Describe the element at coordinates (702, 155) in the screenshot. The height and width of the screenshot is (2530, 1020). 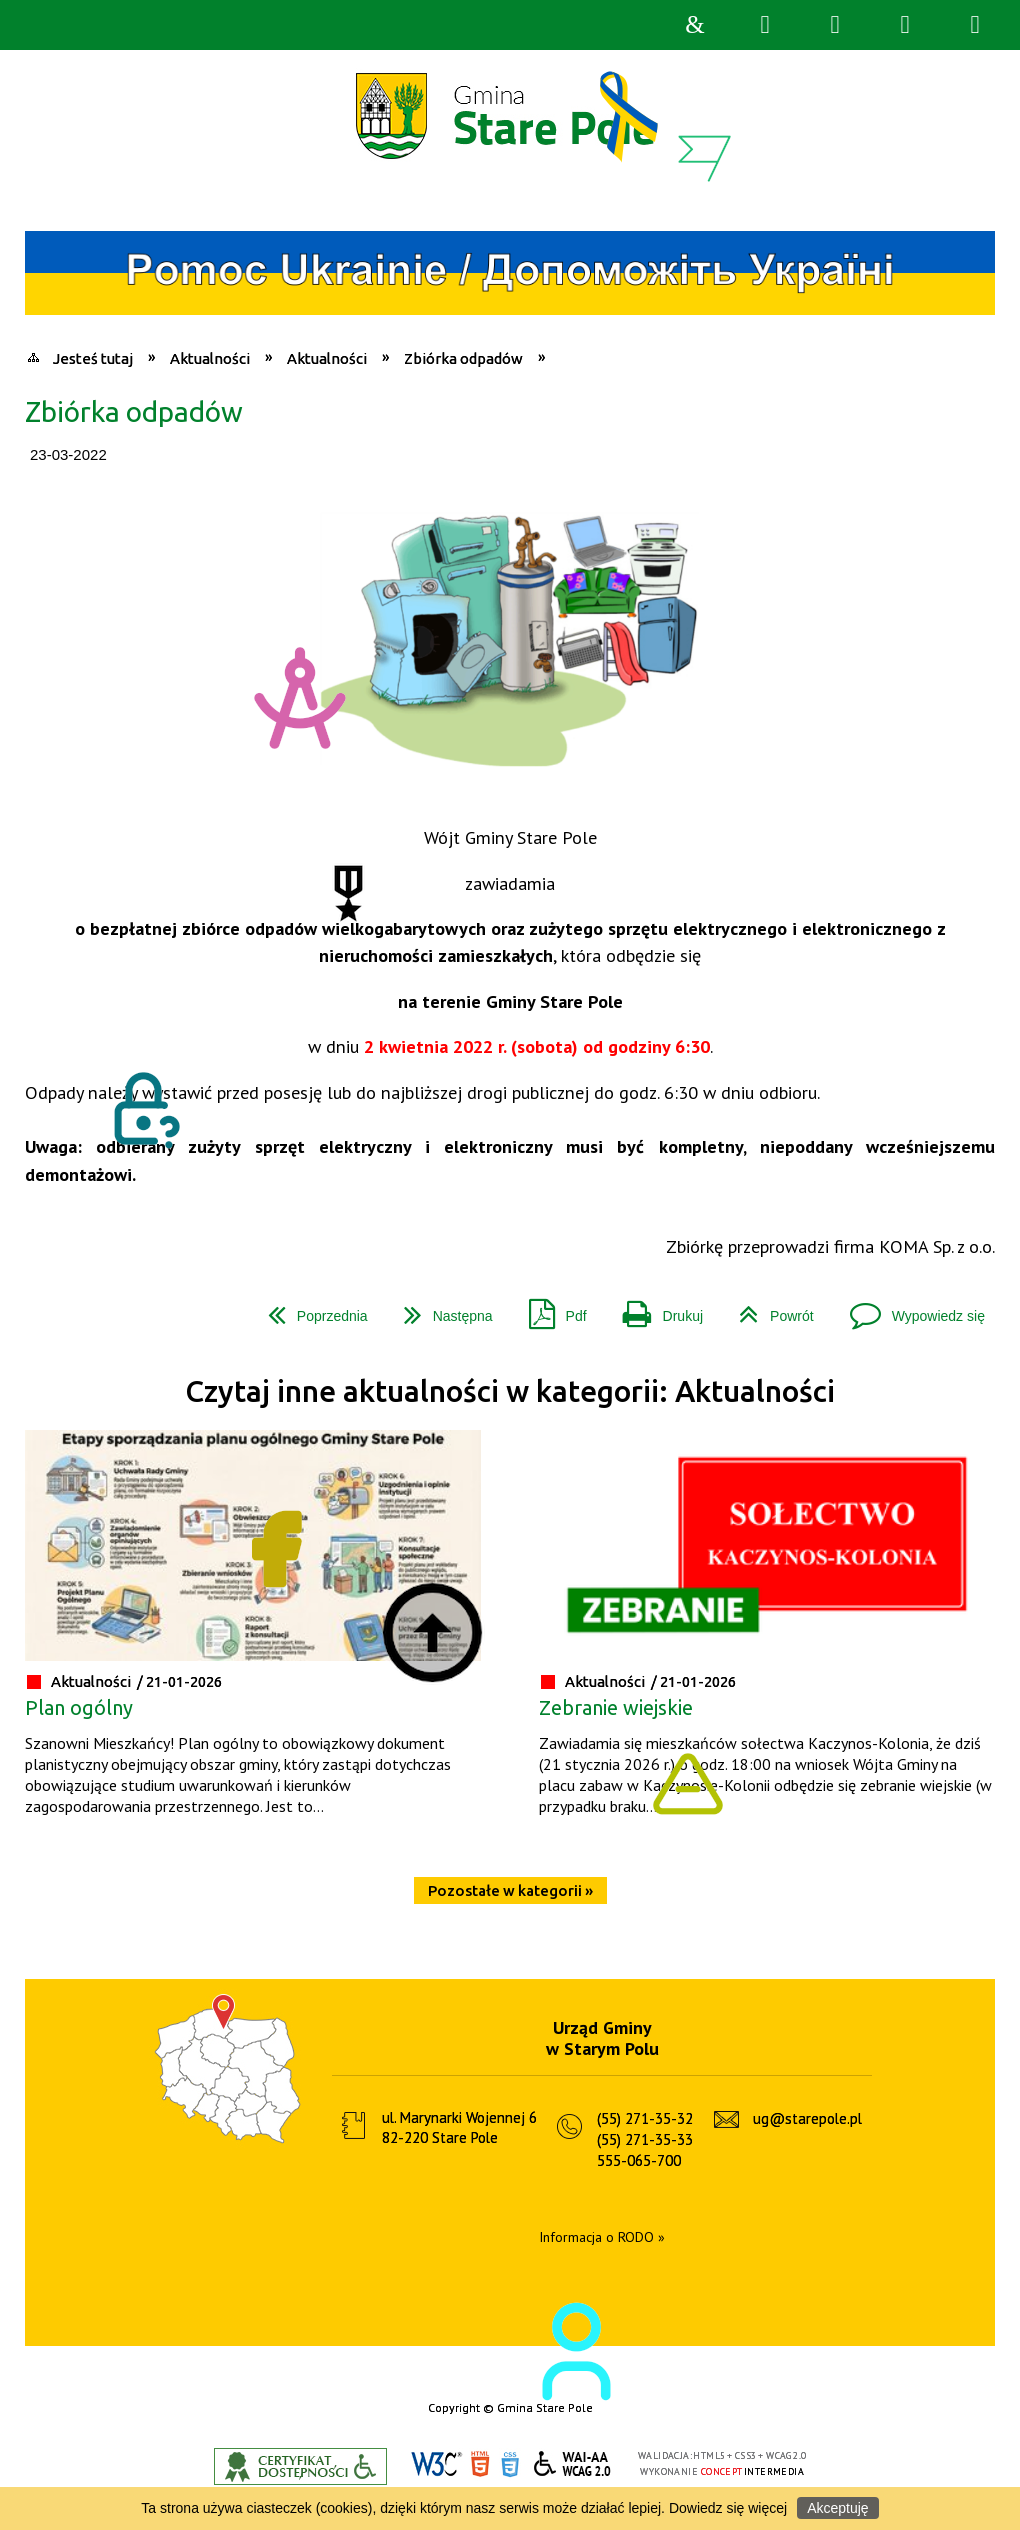
I see `flag or bookmark an item` at that location.